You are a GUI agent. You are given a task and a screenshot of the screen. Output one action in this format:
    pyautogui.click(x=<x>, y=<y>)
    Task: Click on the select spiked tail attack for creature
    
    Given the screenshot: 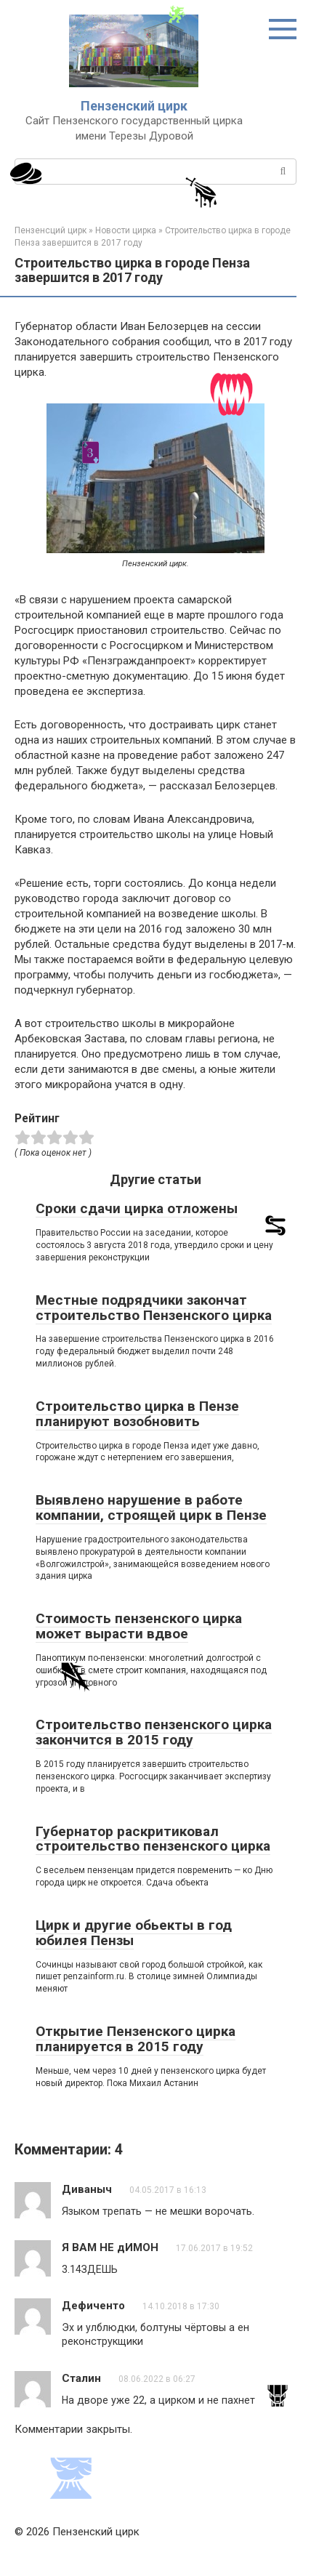 What is the action you would take?
    pyautogui.click(x=76, y=1677)
    